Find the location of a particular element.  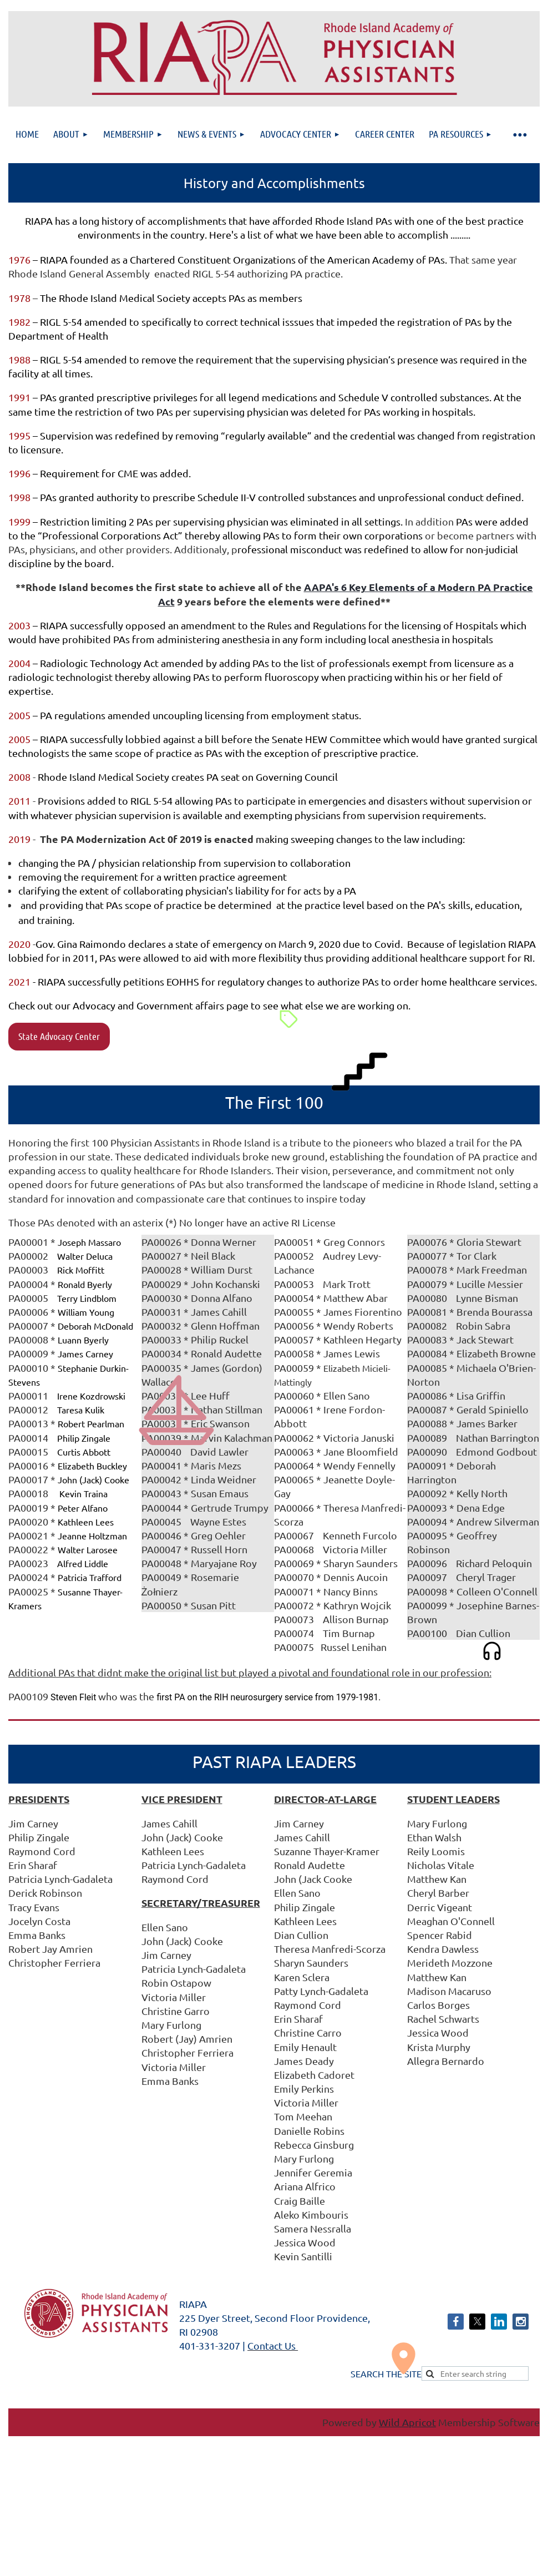

add a tag or label to an item is located at coordinates (289, 1019).